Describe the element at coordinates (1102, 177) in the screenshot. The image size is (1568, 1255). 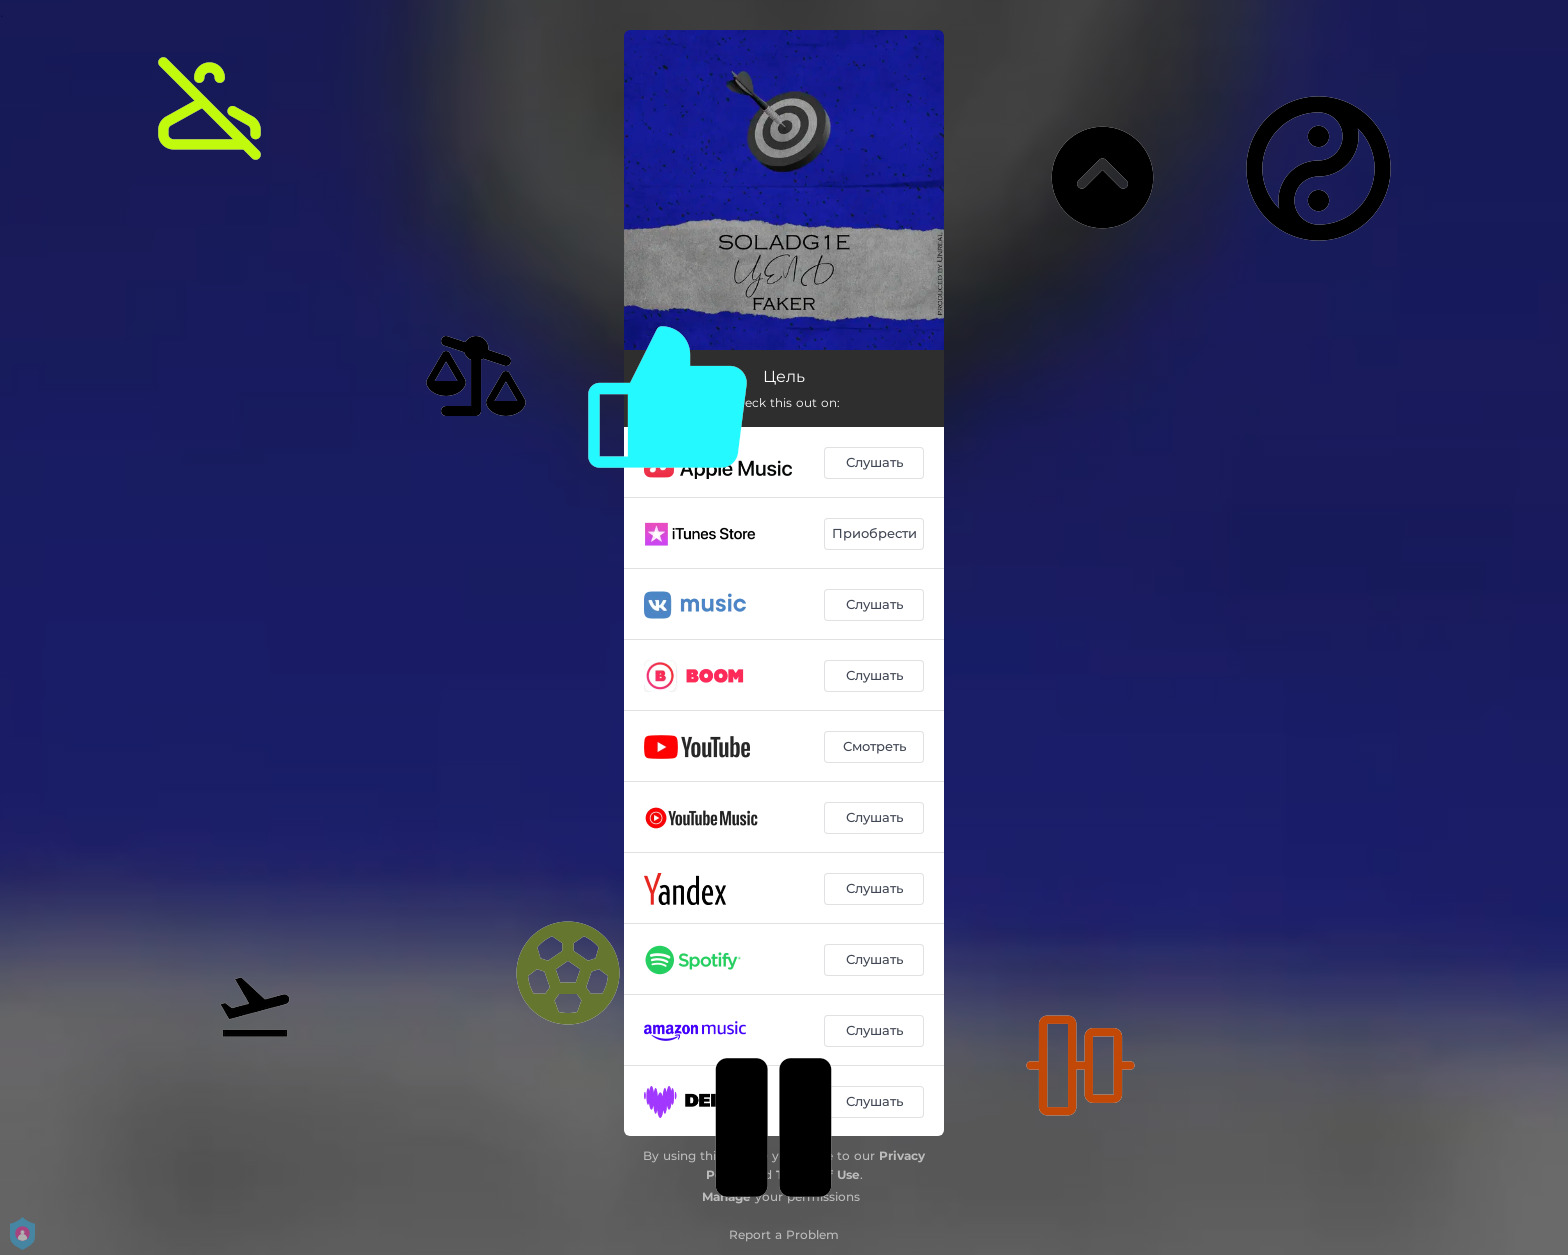
I see `scroll to top of page` at that location.